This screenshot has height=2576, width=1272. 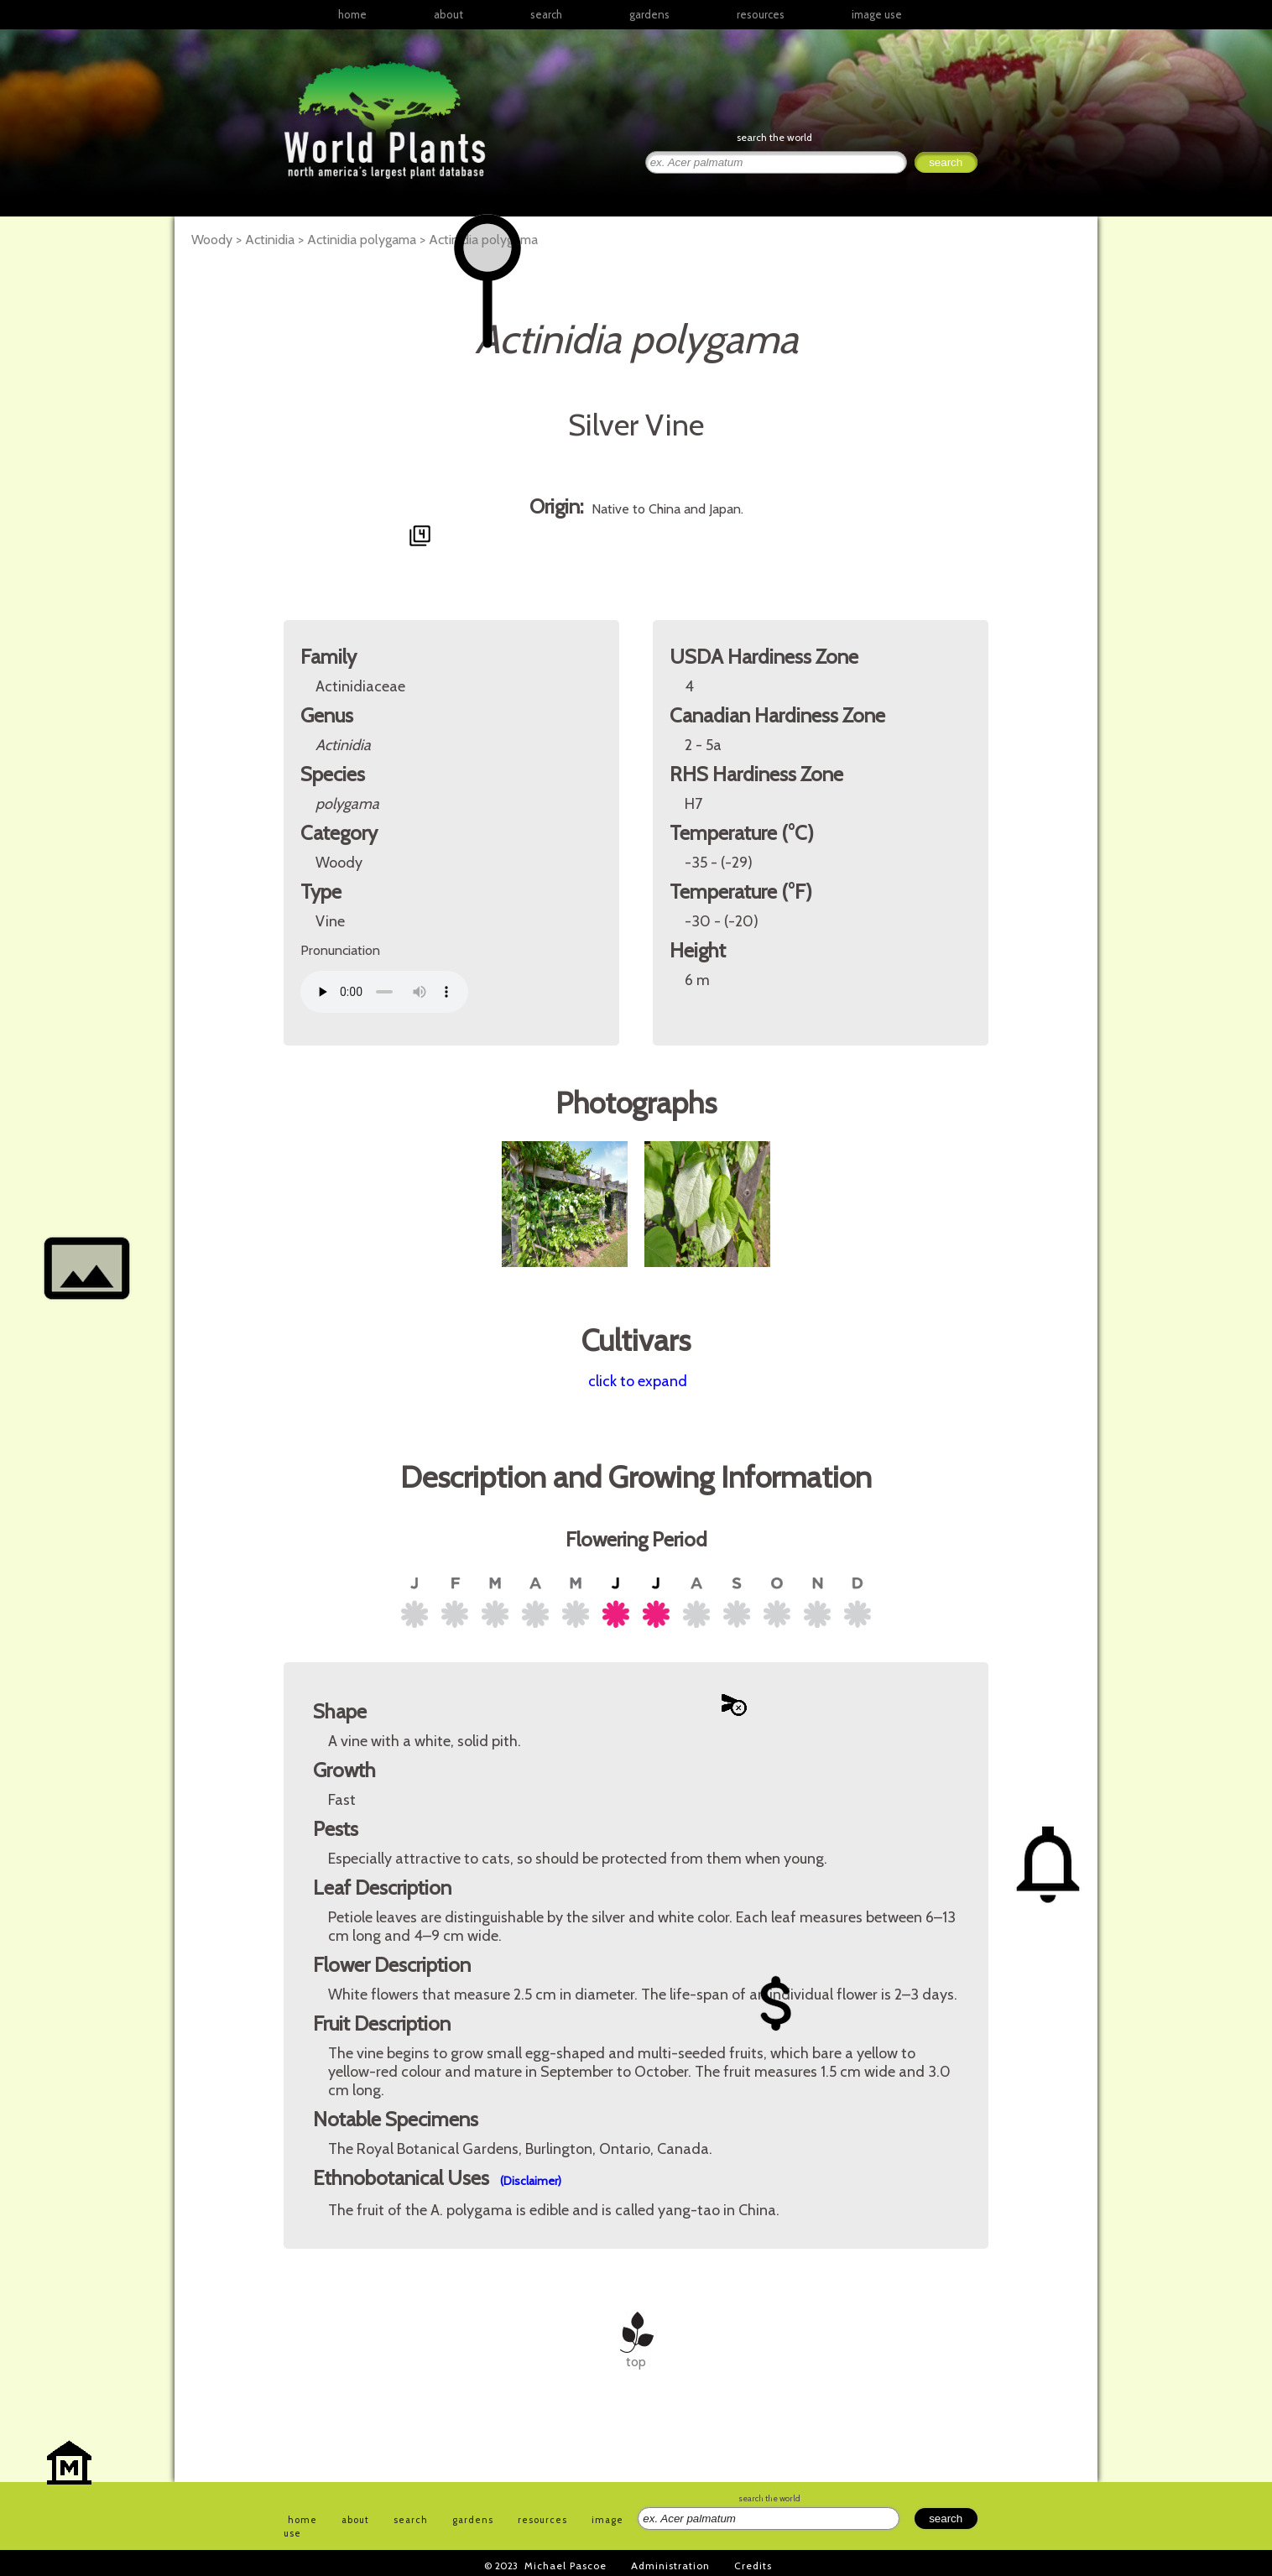 I want to click on indicates 4 stacked layers or images, so click(x=420, y=535).